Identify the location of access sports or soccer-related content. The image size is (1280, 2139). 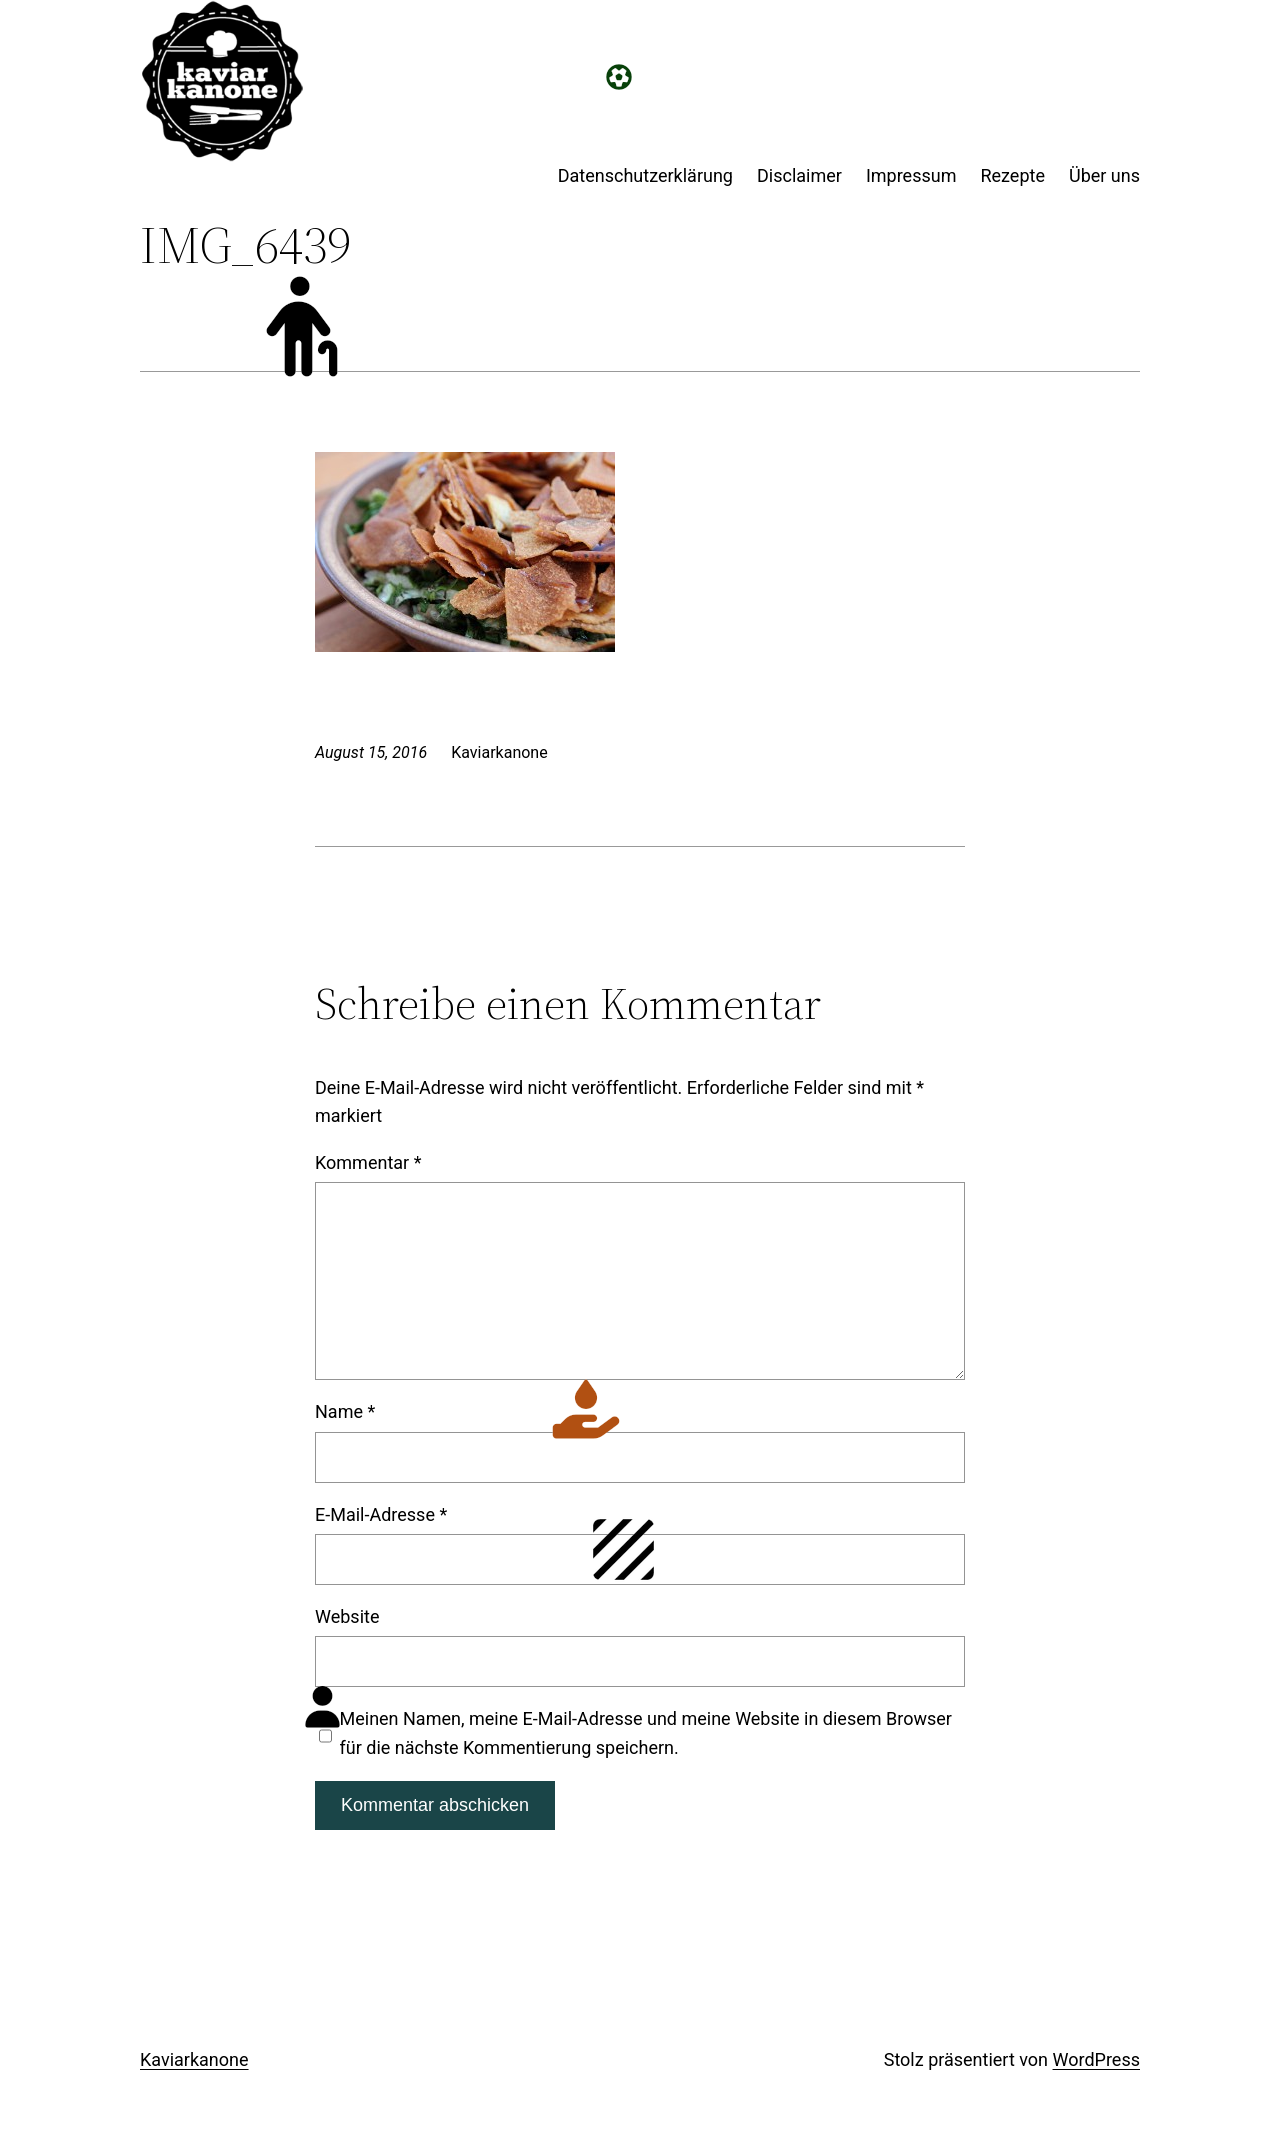
(619, 77).